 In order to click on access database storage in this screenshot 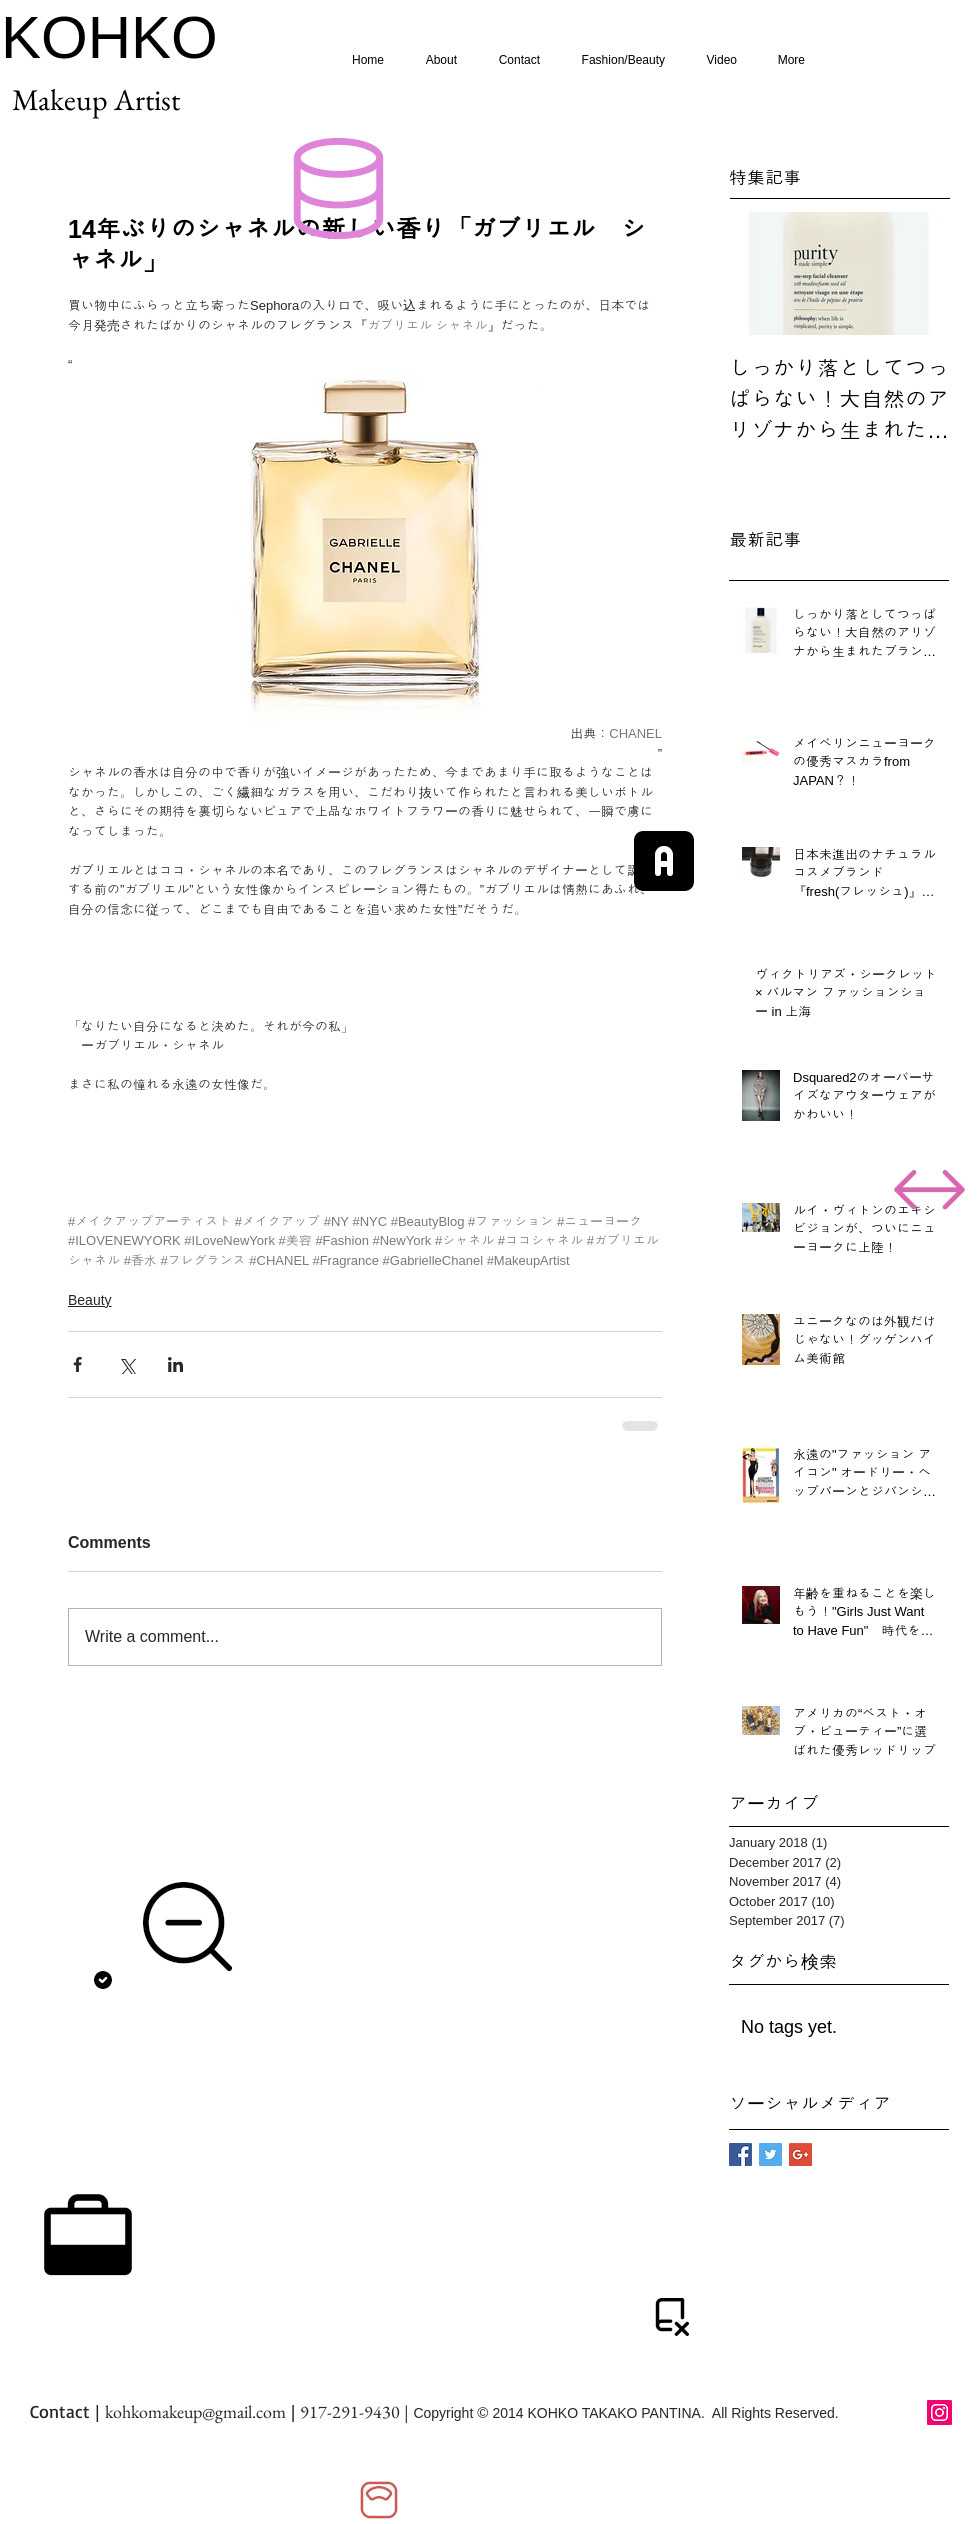, I will do `click(338, 188)`.